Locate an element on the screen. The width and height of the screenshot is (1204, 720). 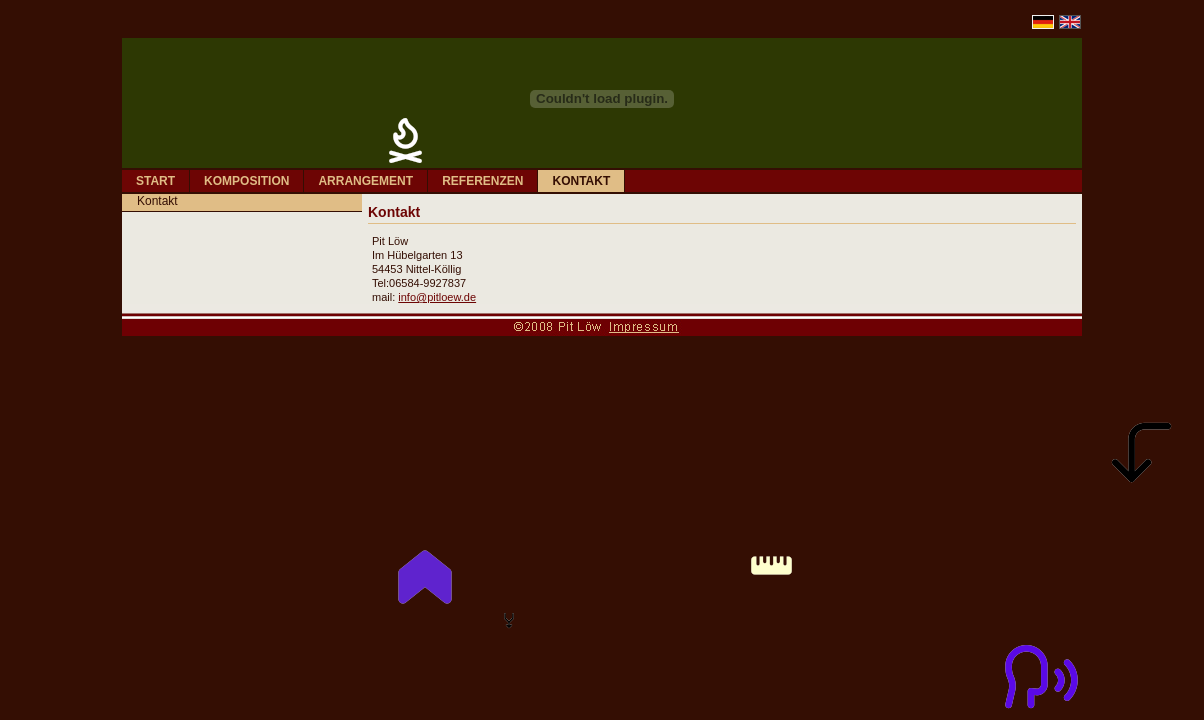
merge branches or items together is located at coordinates (509, 620).